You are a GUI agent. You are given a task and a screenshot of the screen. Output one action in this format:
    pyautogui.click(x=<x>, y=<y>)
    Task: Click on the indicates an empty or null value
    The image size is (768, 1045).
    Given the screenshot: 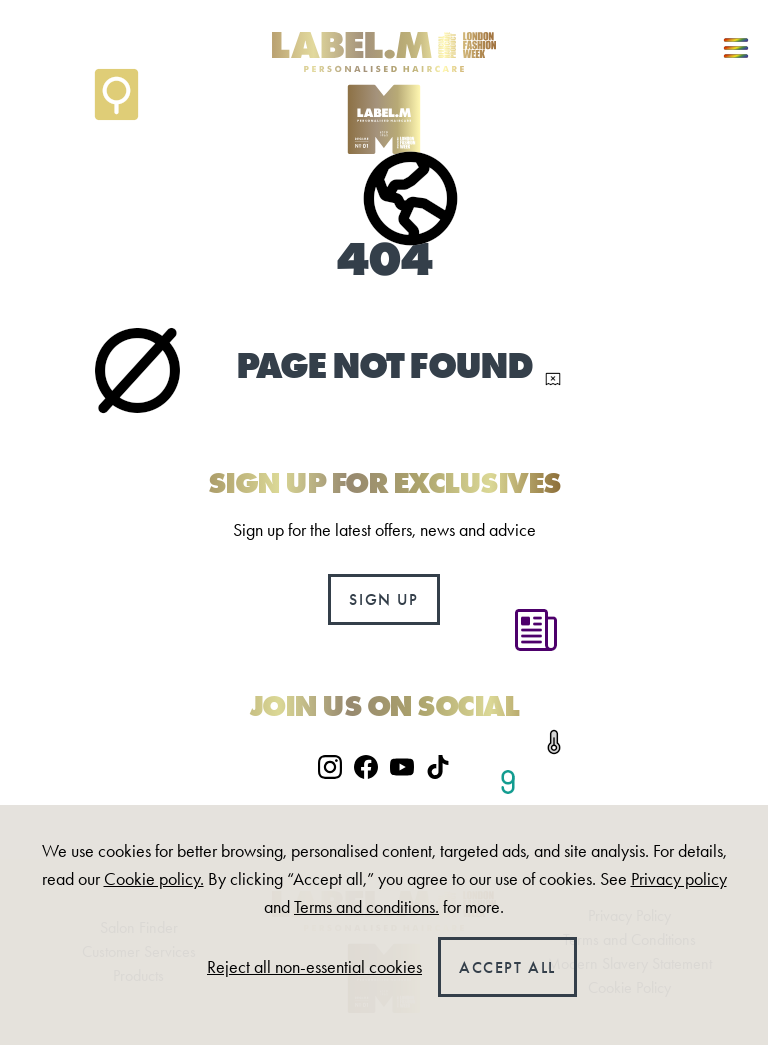 What is the action you would take?
    pyautogui.click(x=137, y=370)
    